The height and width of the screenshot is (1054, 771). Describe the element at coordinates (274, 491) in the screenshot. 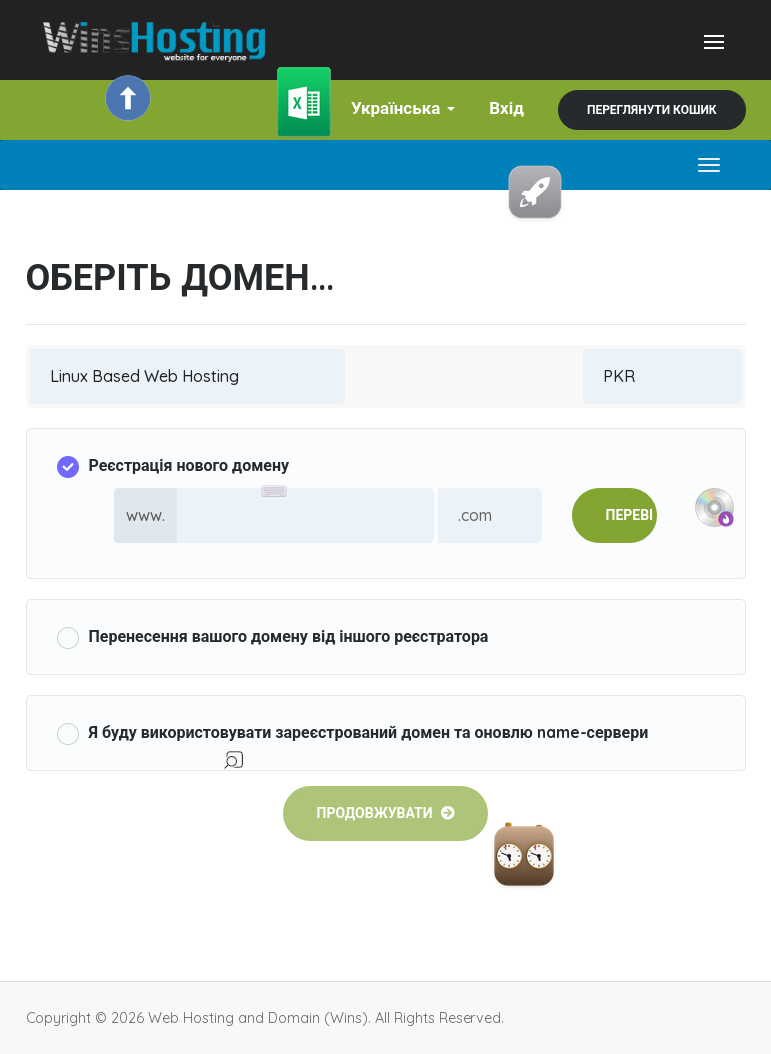

I see `indicates keyboard connected or active` at that location.